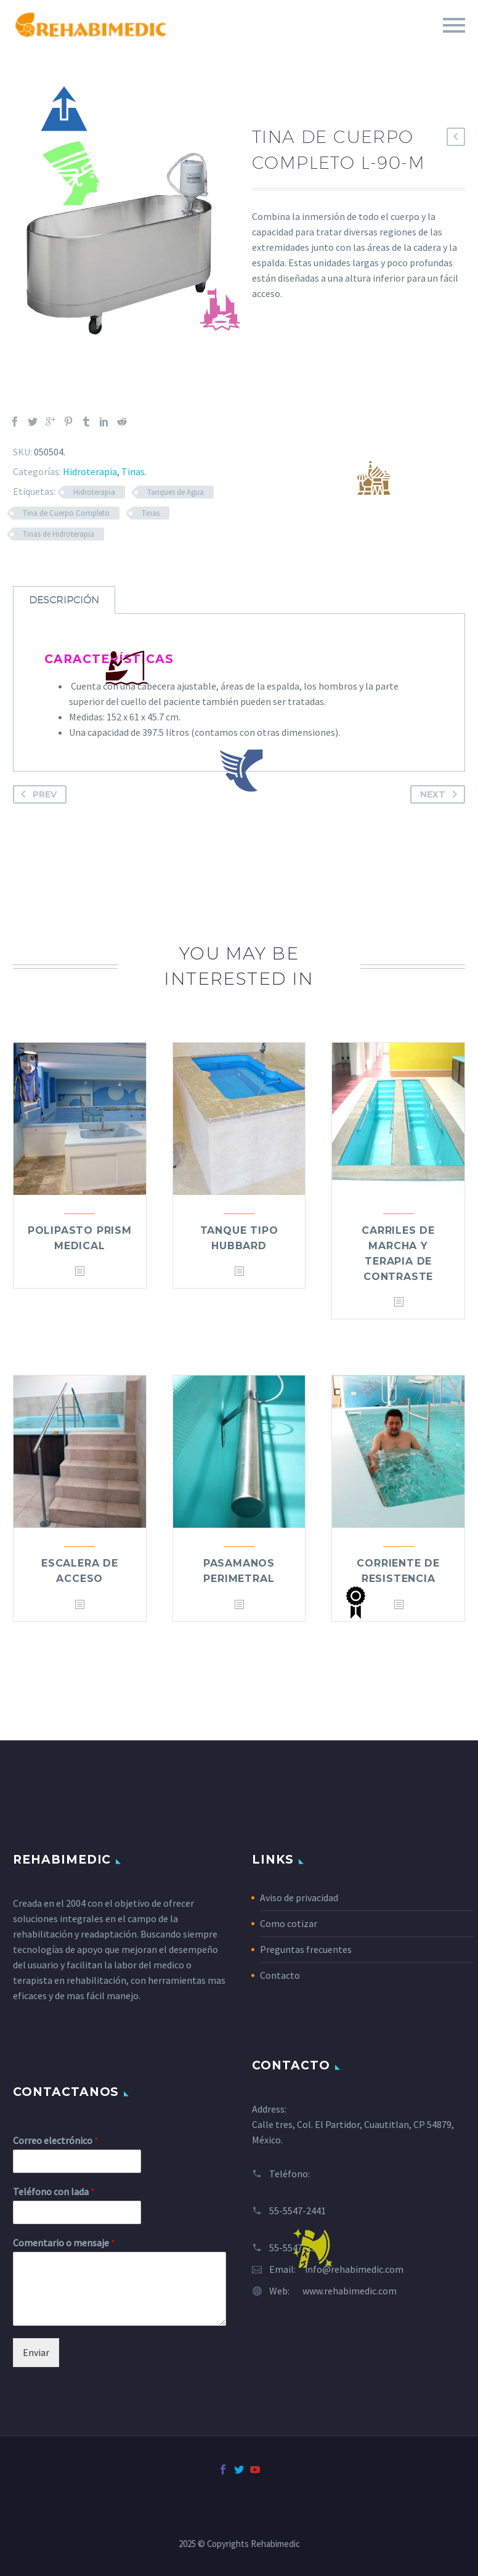  Describe the element at coordinates (220, 309) in the screenshot. I see `capture or claim a territory` at that location.